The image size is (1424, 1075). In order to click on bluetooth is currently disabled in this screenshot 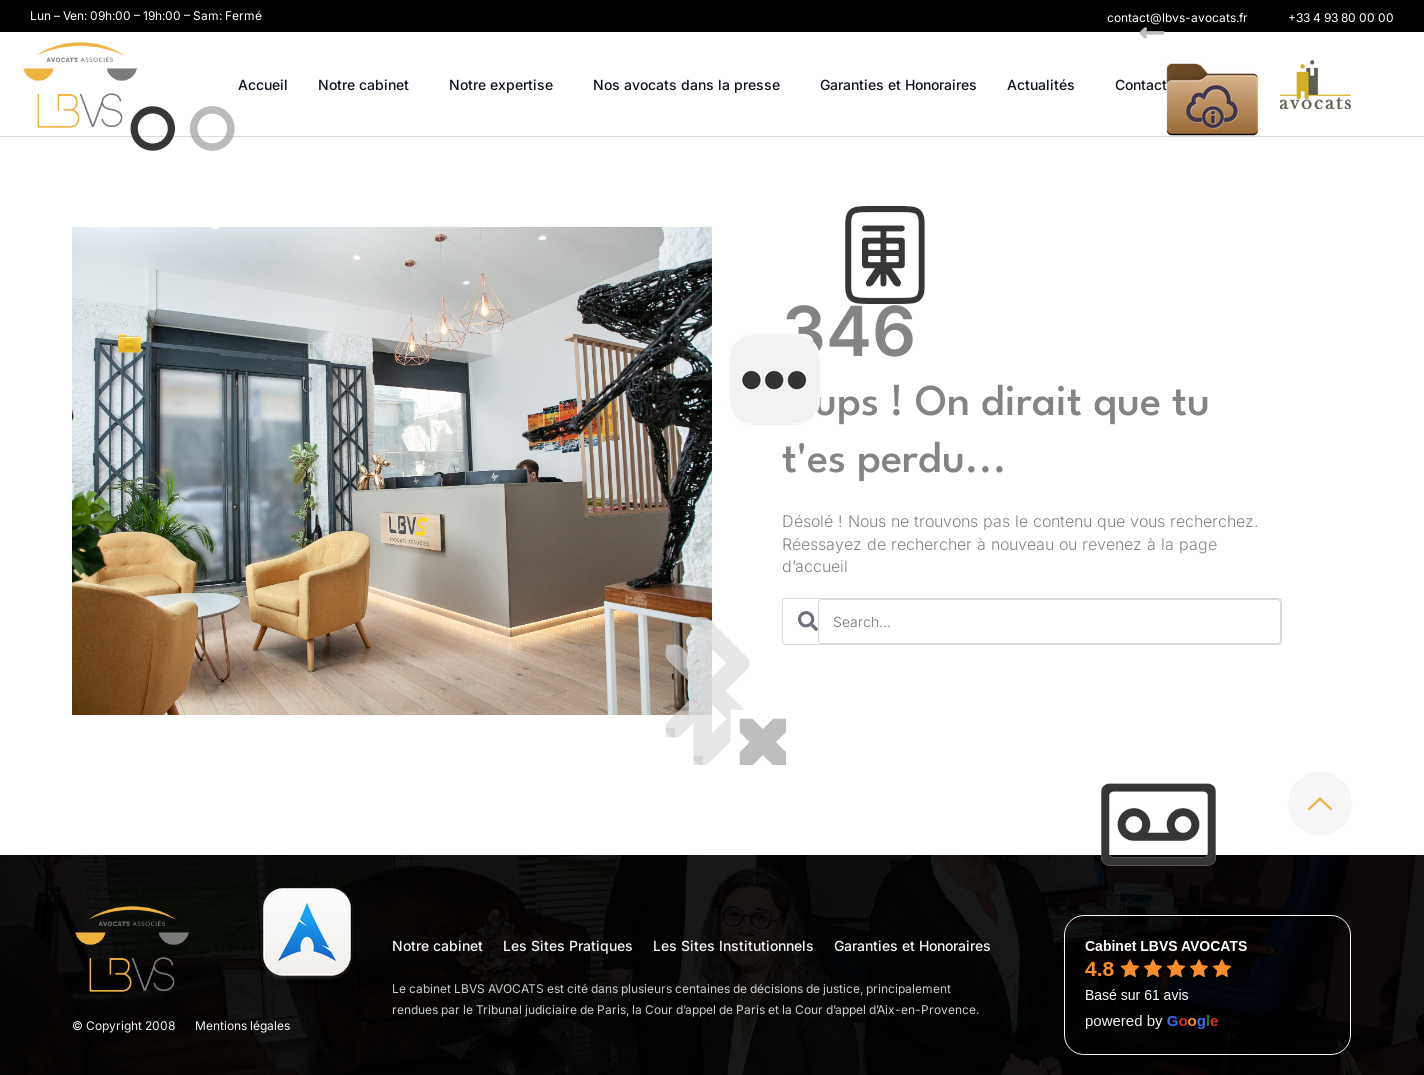, I will do `click(712, 691)`.